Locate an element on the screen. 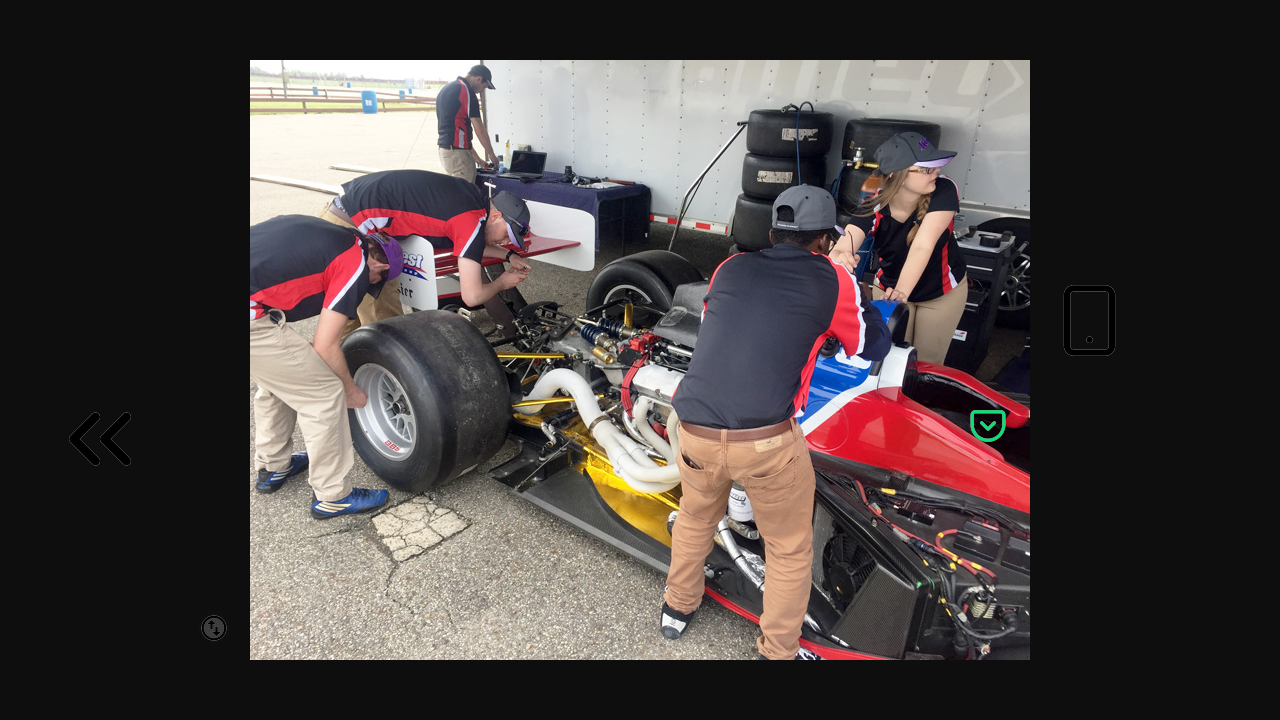 The height and width of the screenshot is (720, 1280). save to pocket app is located at coordinates (988, 426).